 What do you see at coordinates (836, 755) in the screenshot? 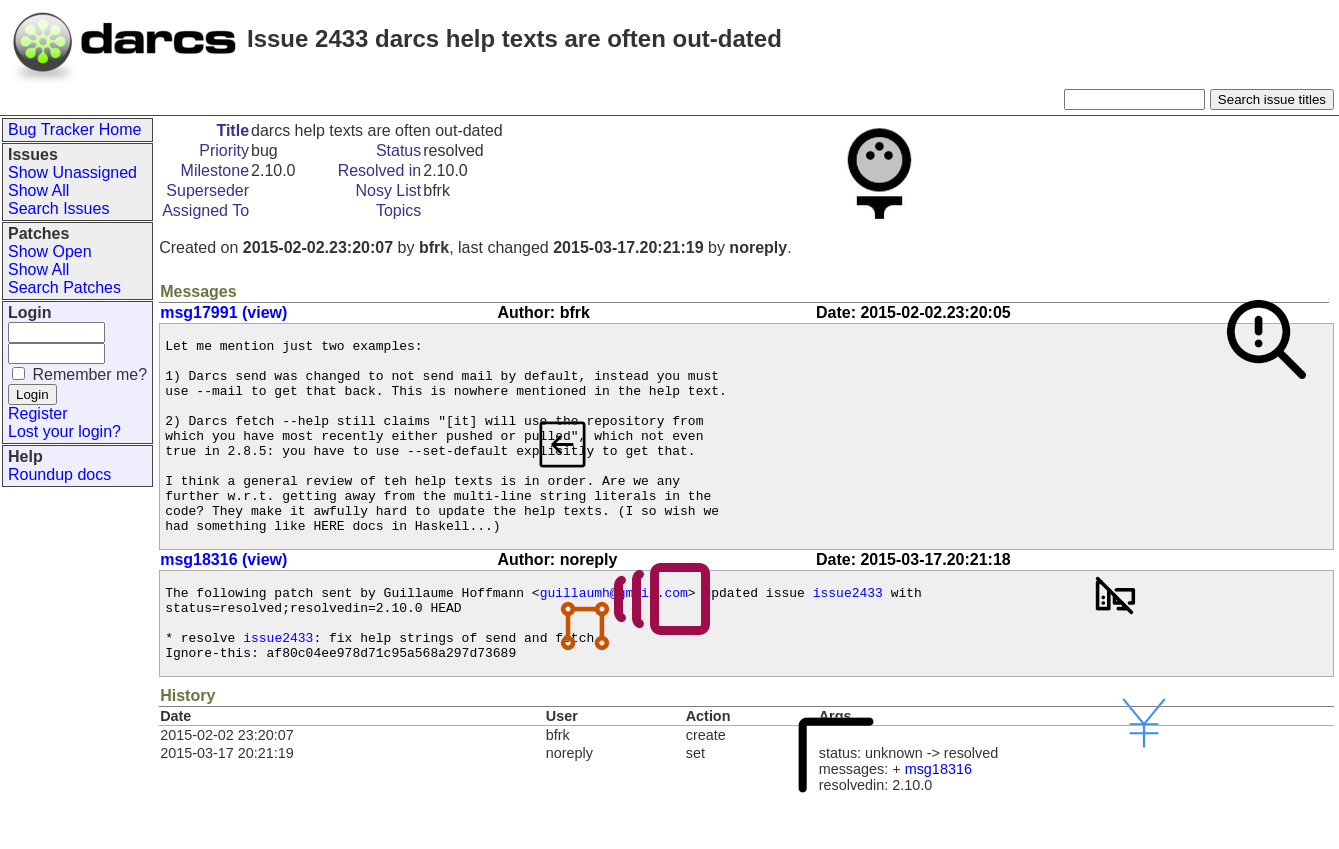
I see `adjust corner radius of a shape` at bounding box center [836, 755].